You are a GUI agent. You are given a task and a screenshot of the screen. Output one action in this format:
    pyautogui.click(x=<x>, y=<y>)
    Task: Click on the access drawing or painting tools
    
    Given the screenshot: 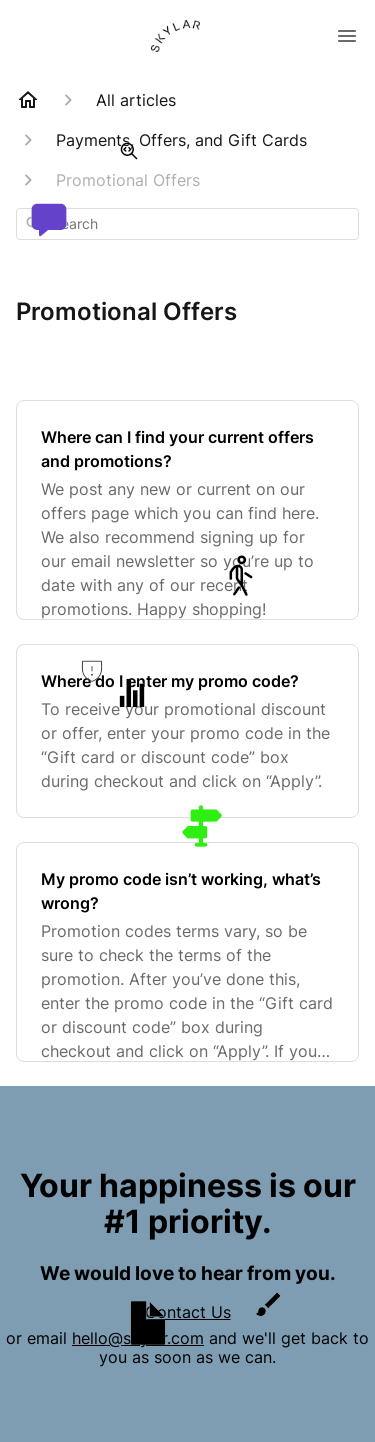 What is the action you would take?
    pyautogui.click(x=268, y=1304)
    